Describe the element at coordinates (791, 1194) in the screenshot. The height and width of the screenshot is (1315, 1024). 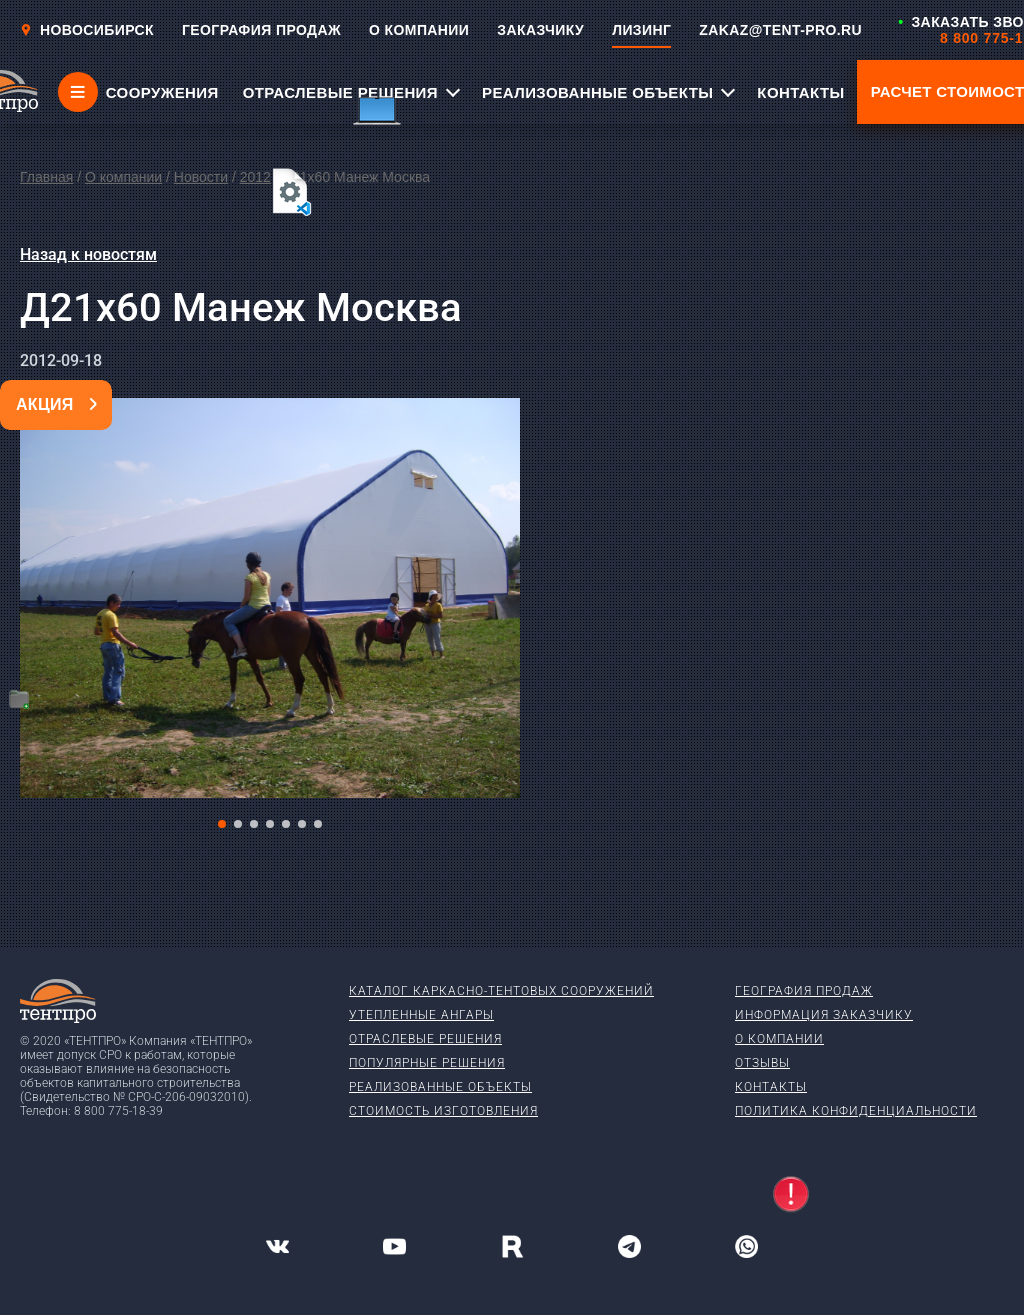
I see `indicates an important alert or warning` at that location.